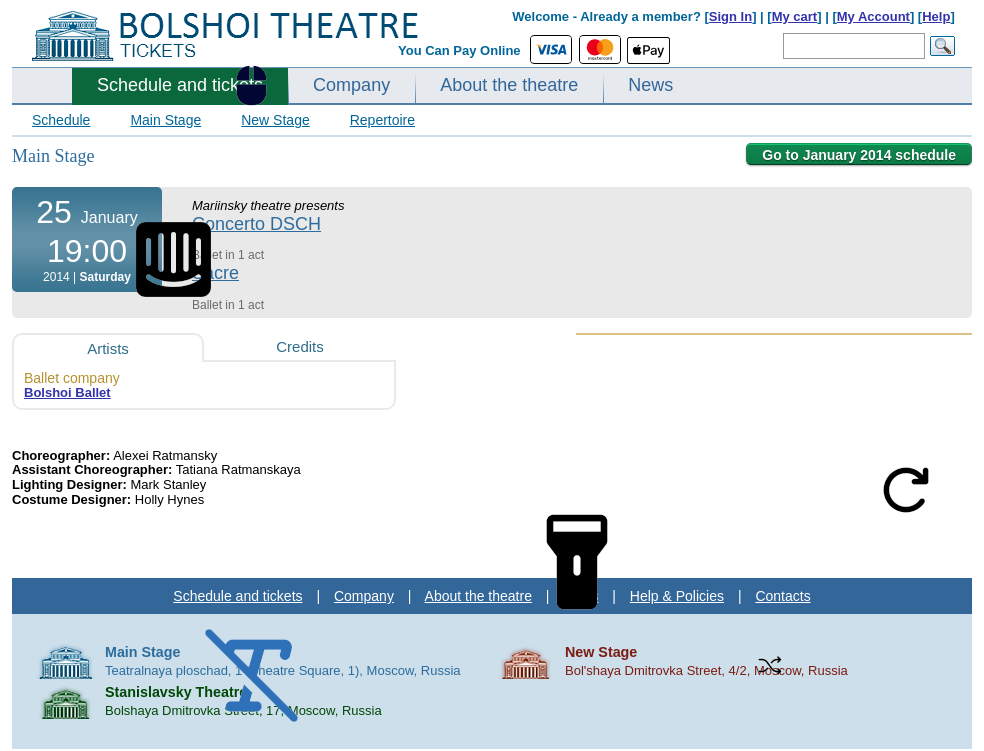  I want to click on indicates mouse input device settings, so click(251, 85).